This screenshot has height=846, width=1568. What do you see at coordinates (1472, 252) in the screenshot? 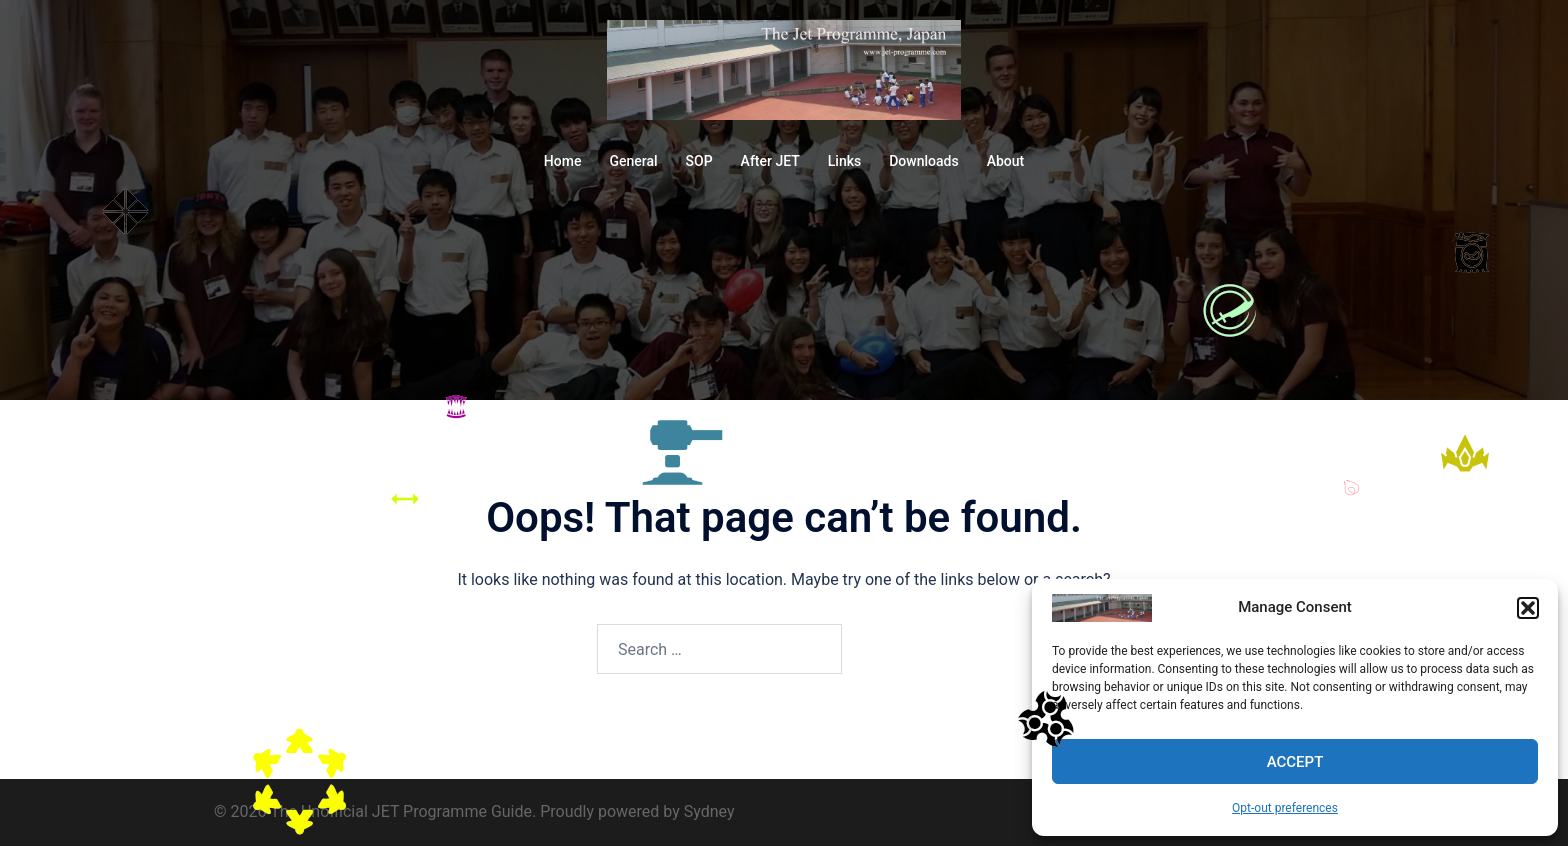
I see `snack or food item in a game inventory` at bounding box center [1472, 252].